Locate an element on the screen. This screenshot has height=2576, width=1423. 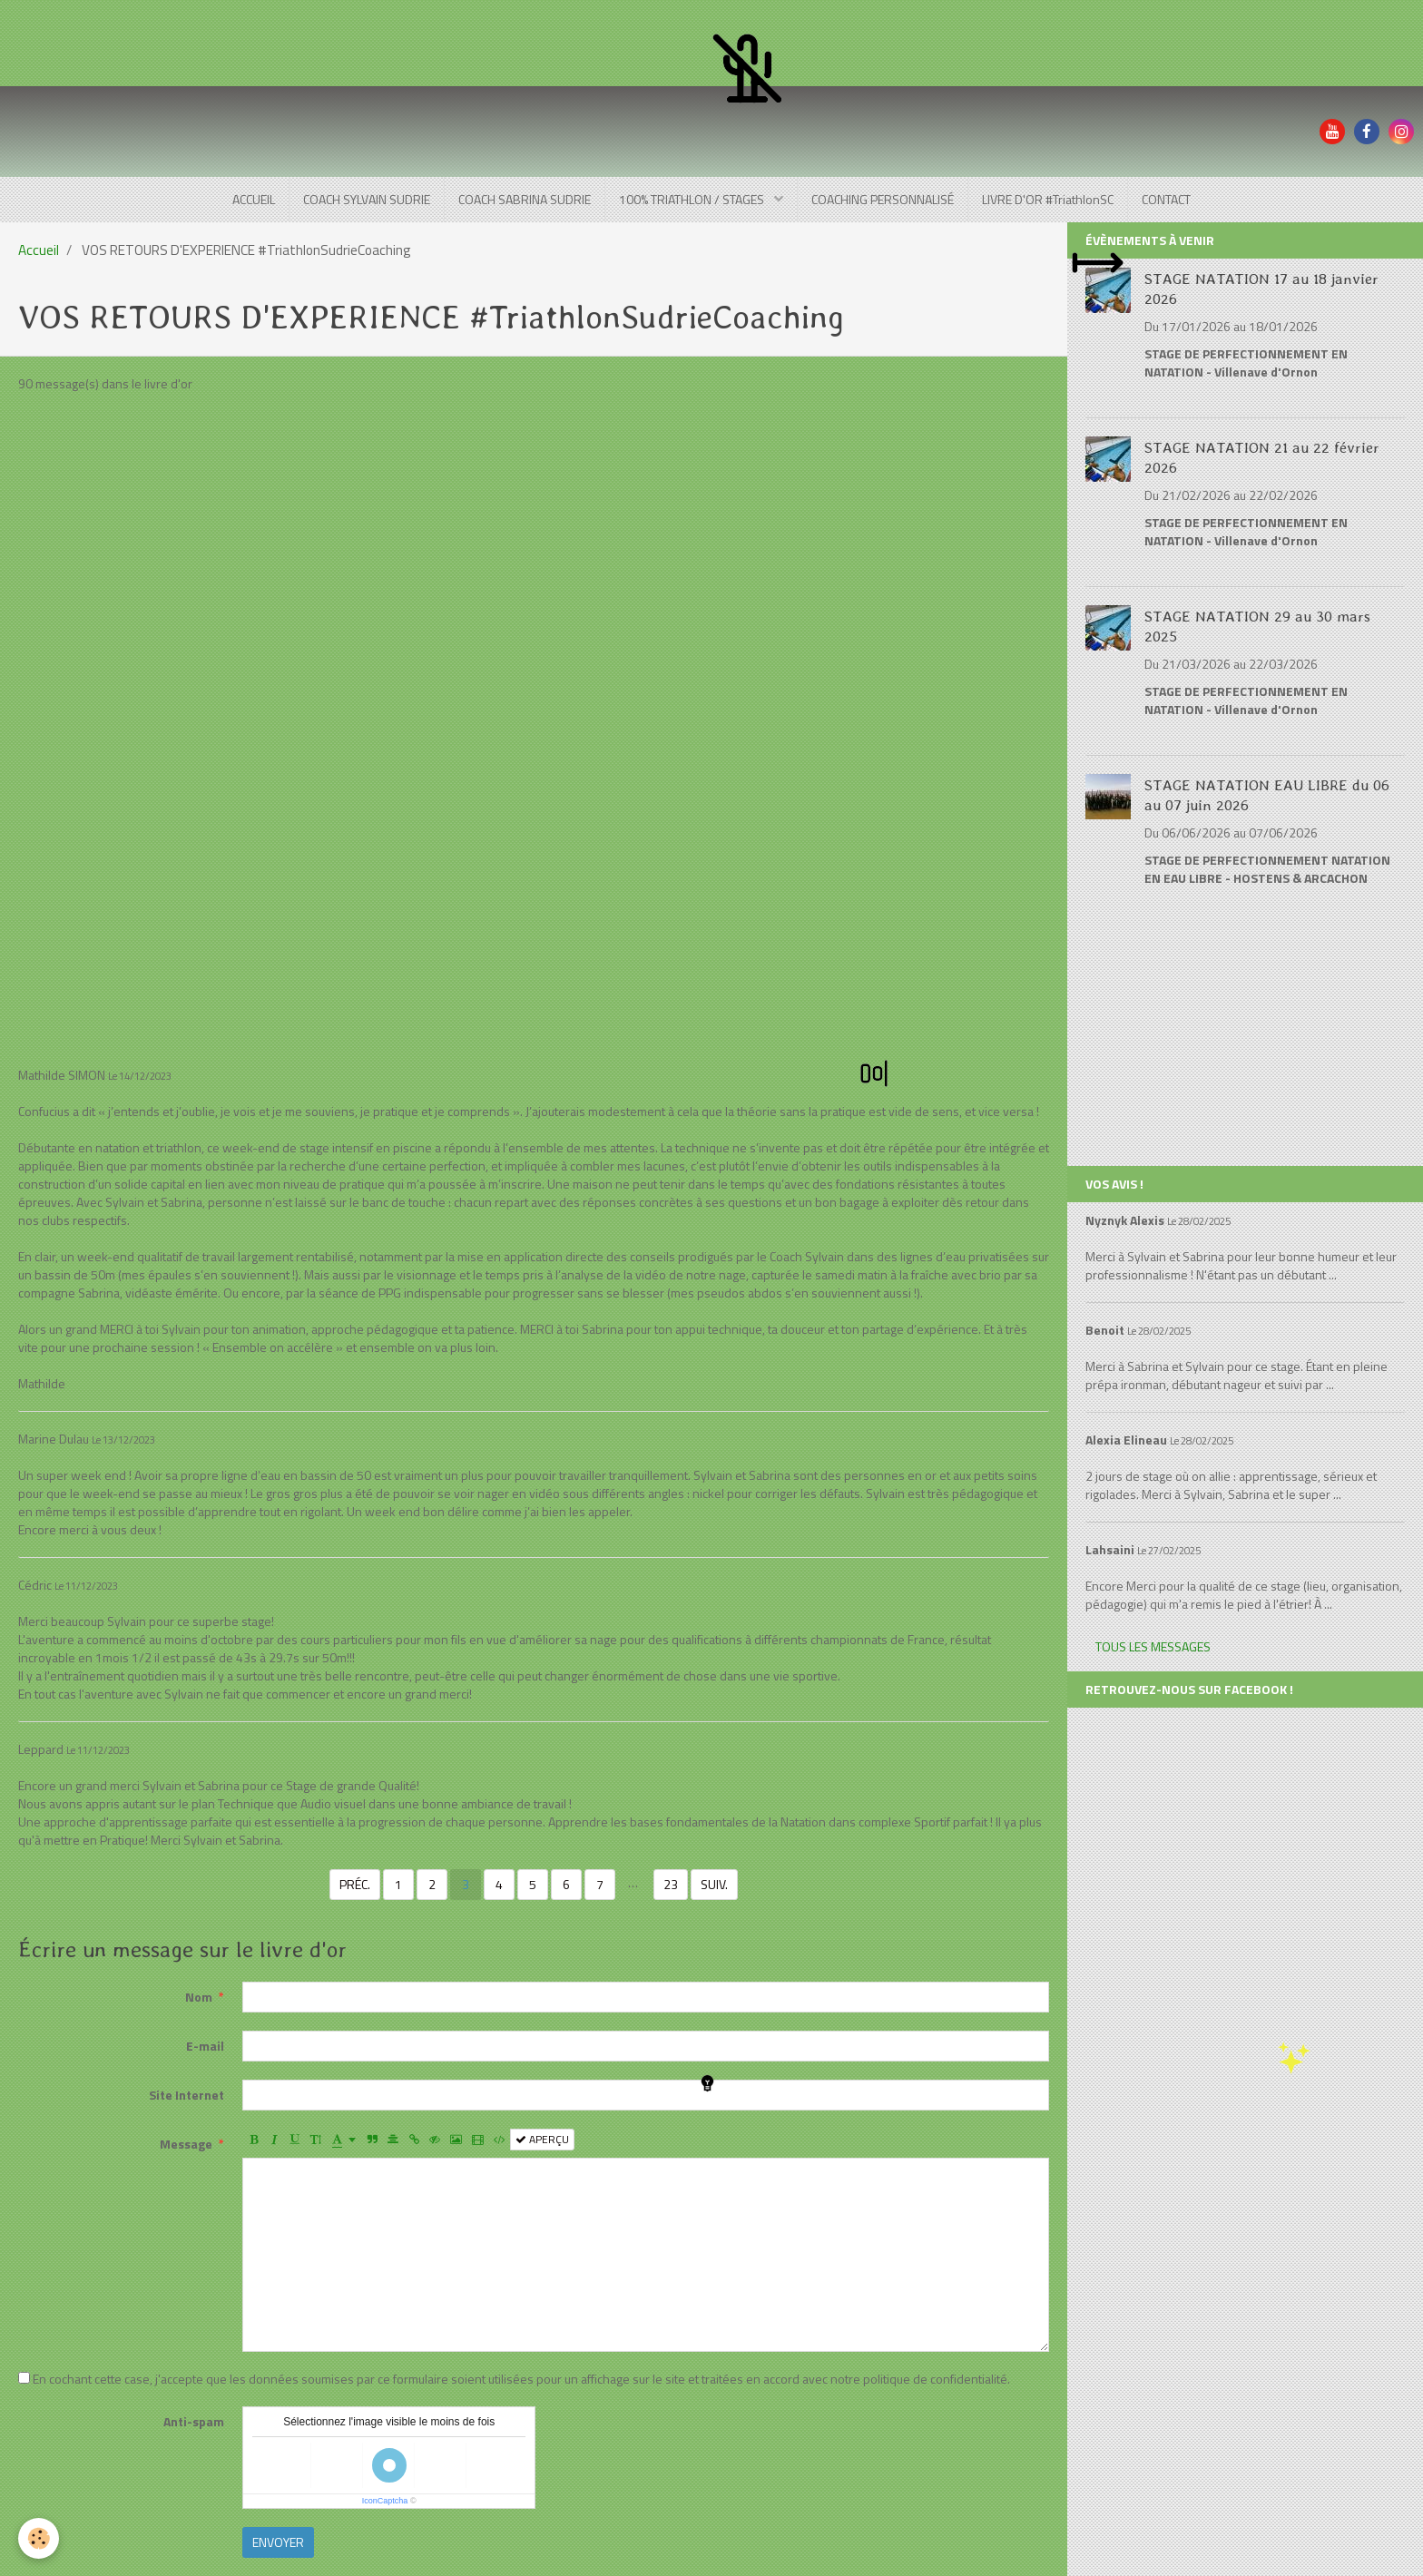
align elements to the end of the horizontal axis is located at coordinates (874, 1073).